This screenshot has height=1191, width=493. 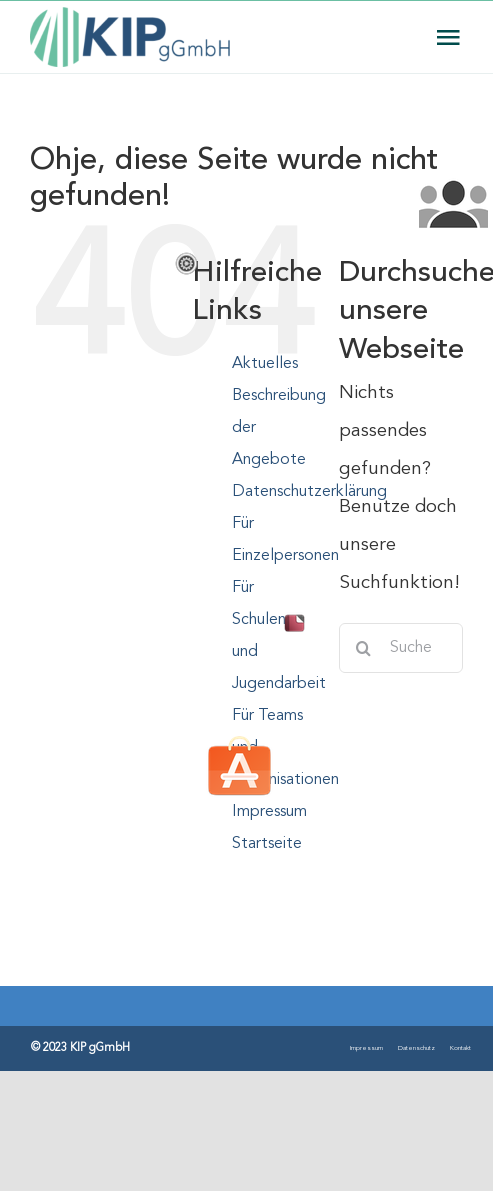 What do you see at coordinates (453, 197) in the screenshot?
I see `indicates shared access with all users` at bounding box center [453, 197].